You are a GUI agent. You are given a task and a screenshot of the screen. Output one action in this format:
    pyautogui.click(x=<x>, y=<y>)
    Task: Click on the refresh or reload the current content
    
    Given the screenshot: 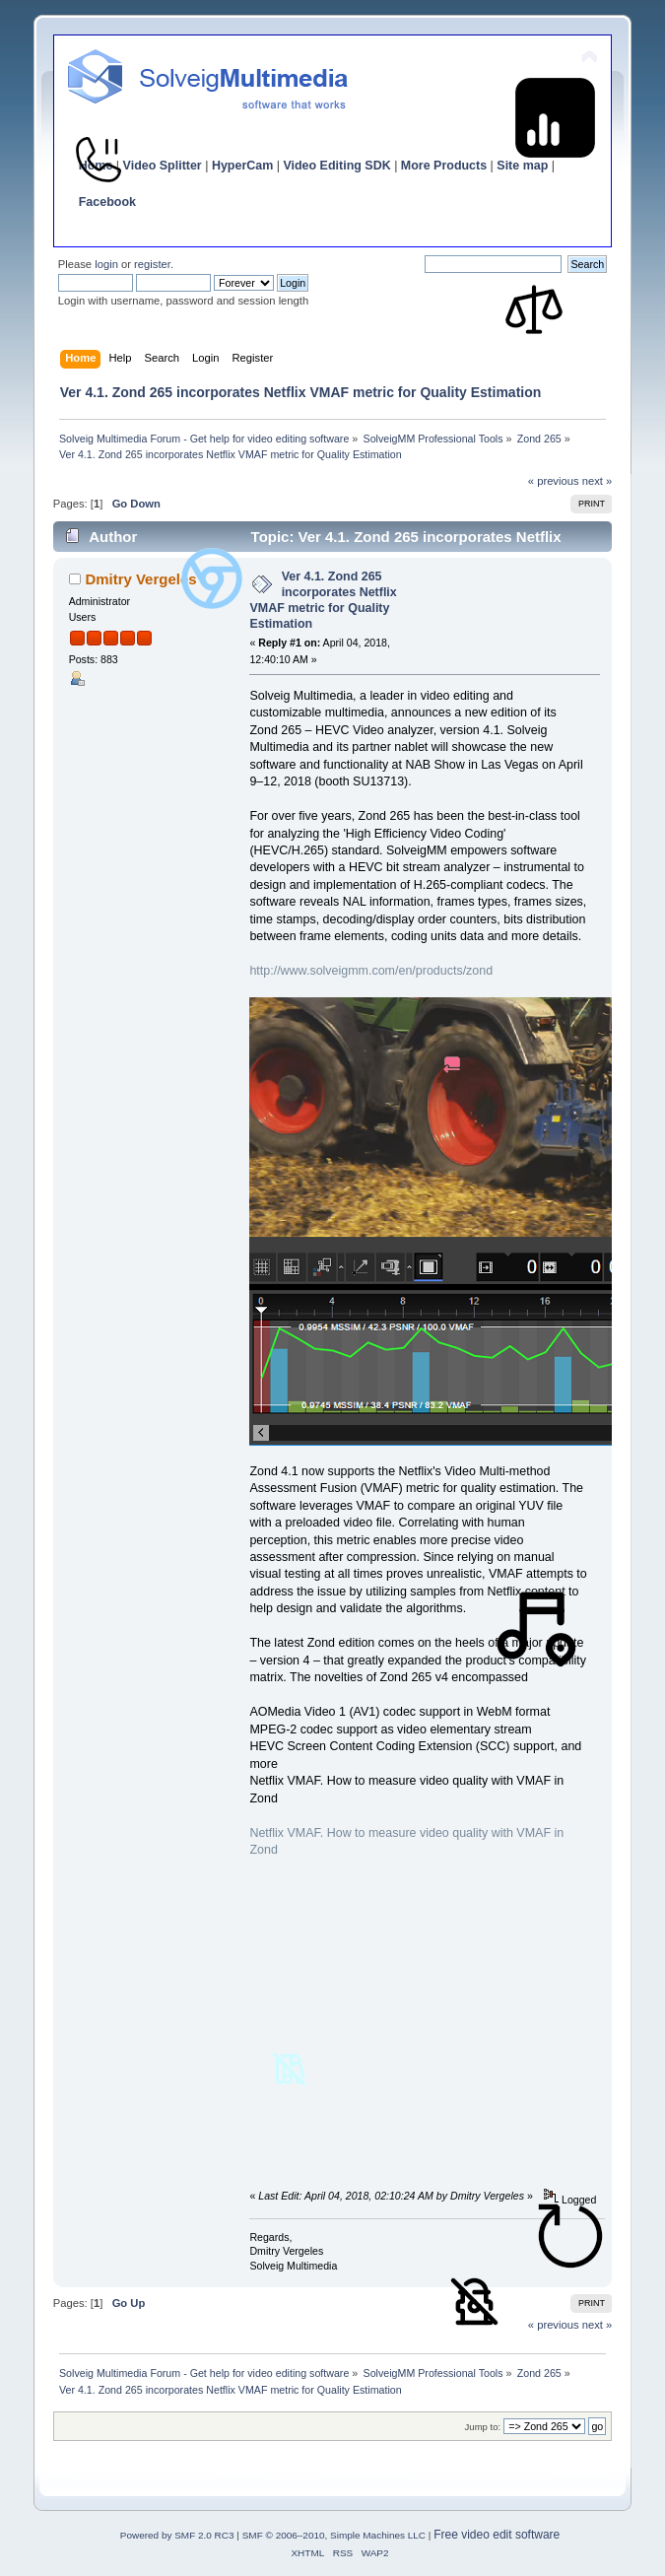 What is the action you would take?
    pyautogui.click(x=570, y=2236)
    